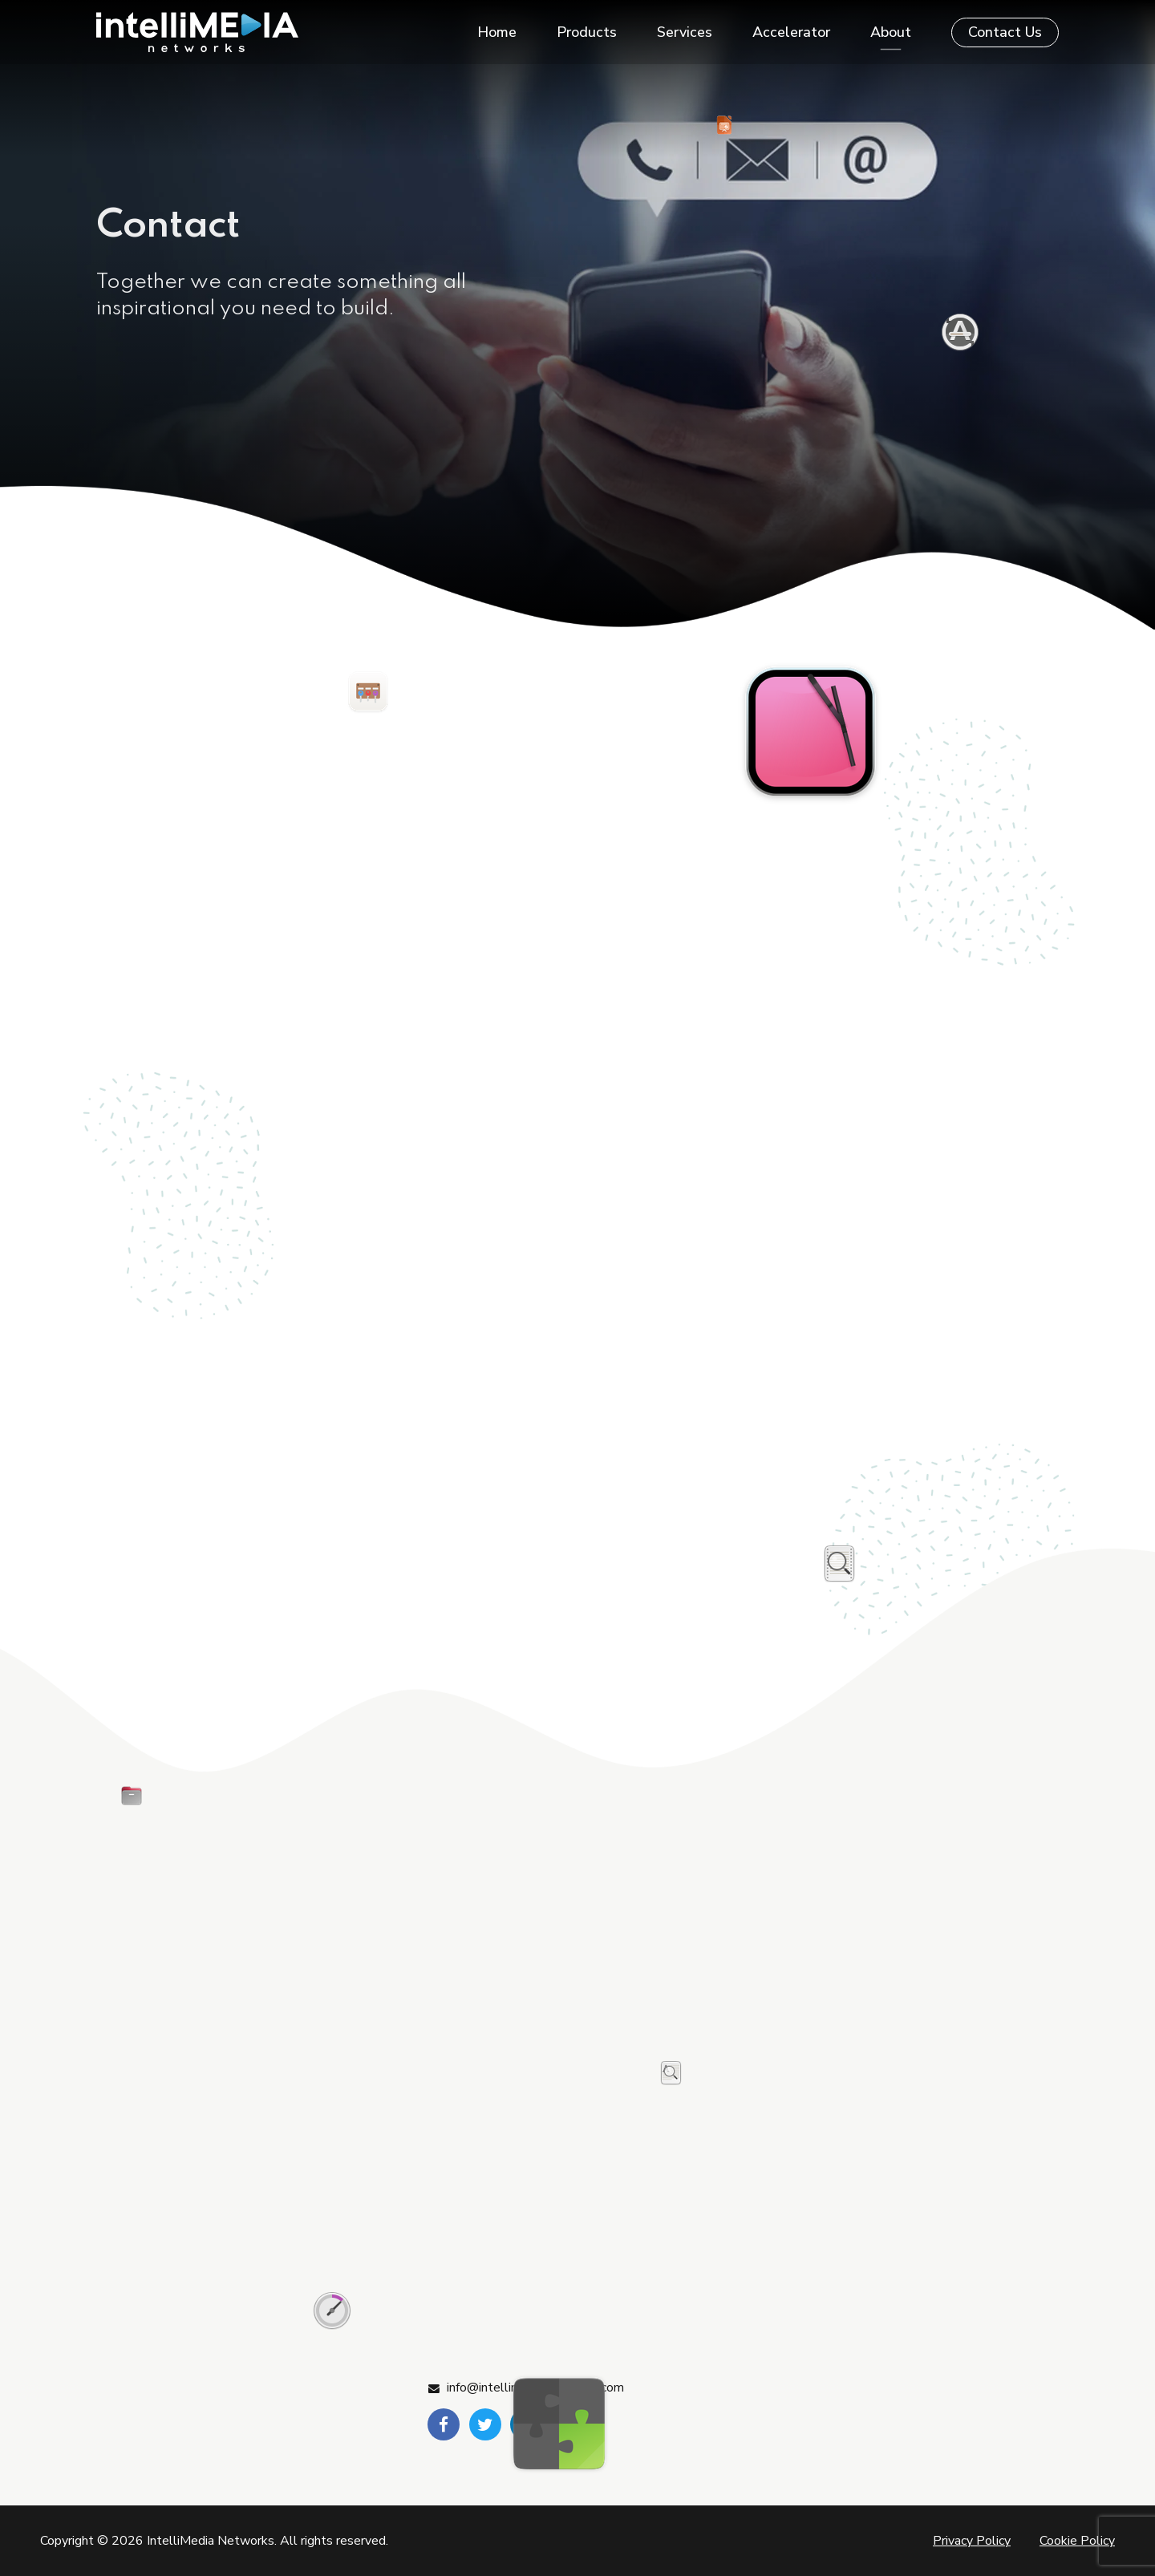 The image size is (1155, 2576). Describe the element at coordinates (559, 2424) in the screenshot. I see `open gnome extensions manager` at that location.